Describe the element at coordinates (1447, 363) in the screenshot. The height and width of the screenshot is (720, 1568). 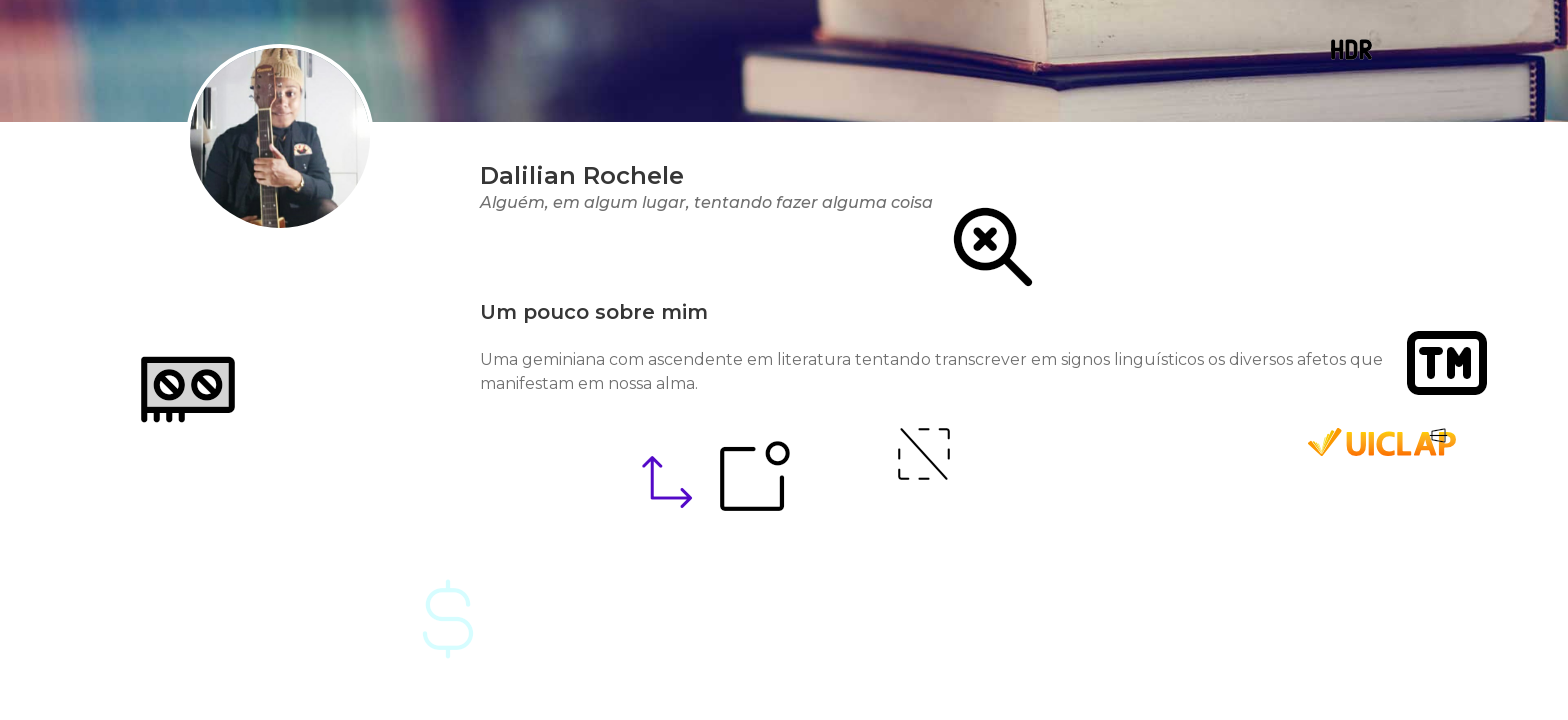
I see `indicates trademarked content or branding` at that location.